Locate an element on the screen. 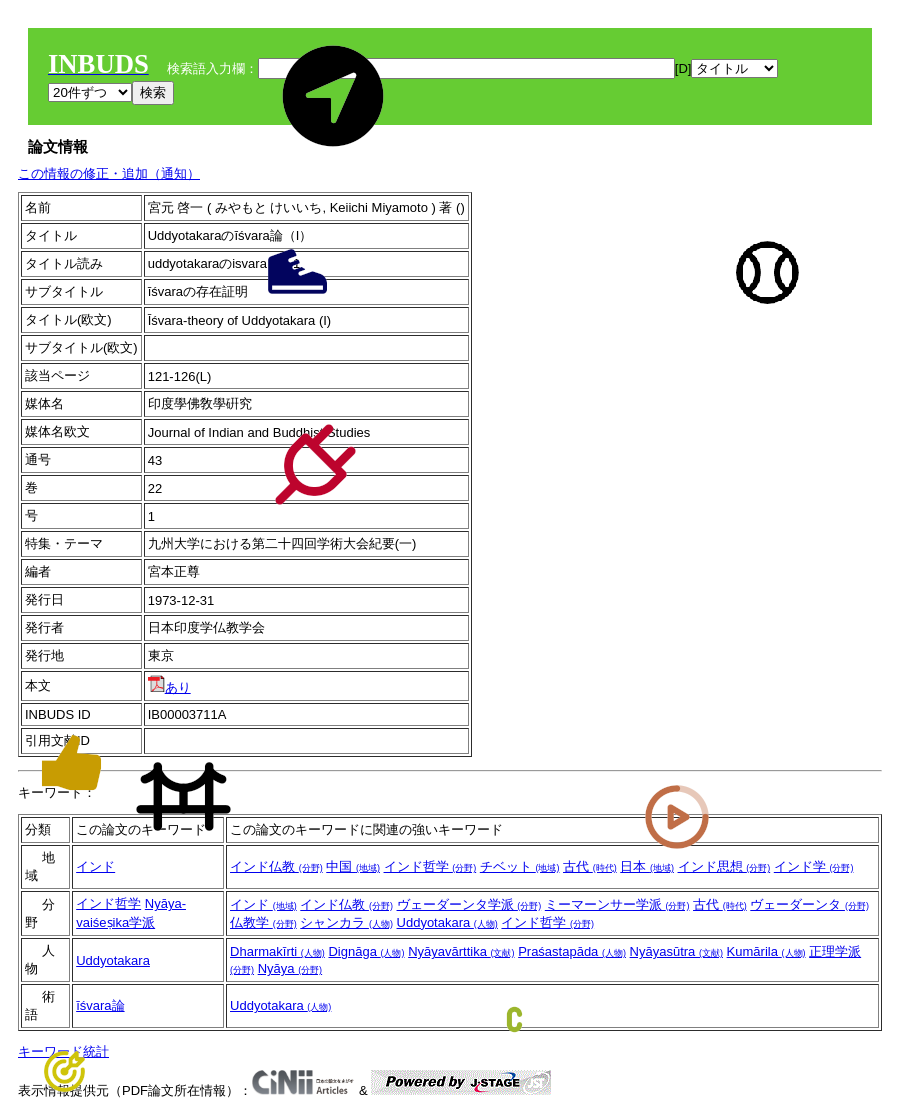 This screenshot has height=1117, width=900. access baseball or sports content is located at coordinates (767, 272).